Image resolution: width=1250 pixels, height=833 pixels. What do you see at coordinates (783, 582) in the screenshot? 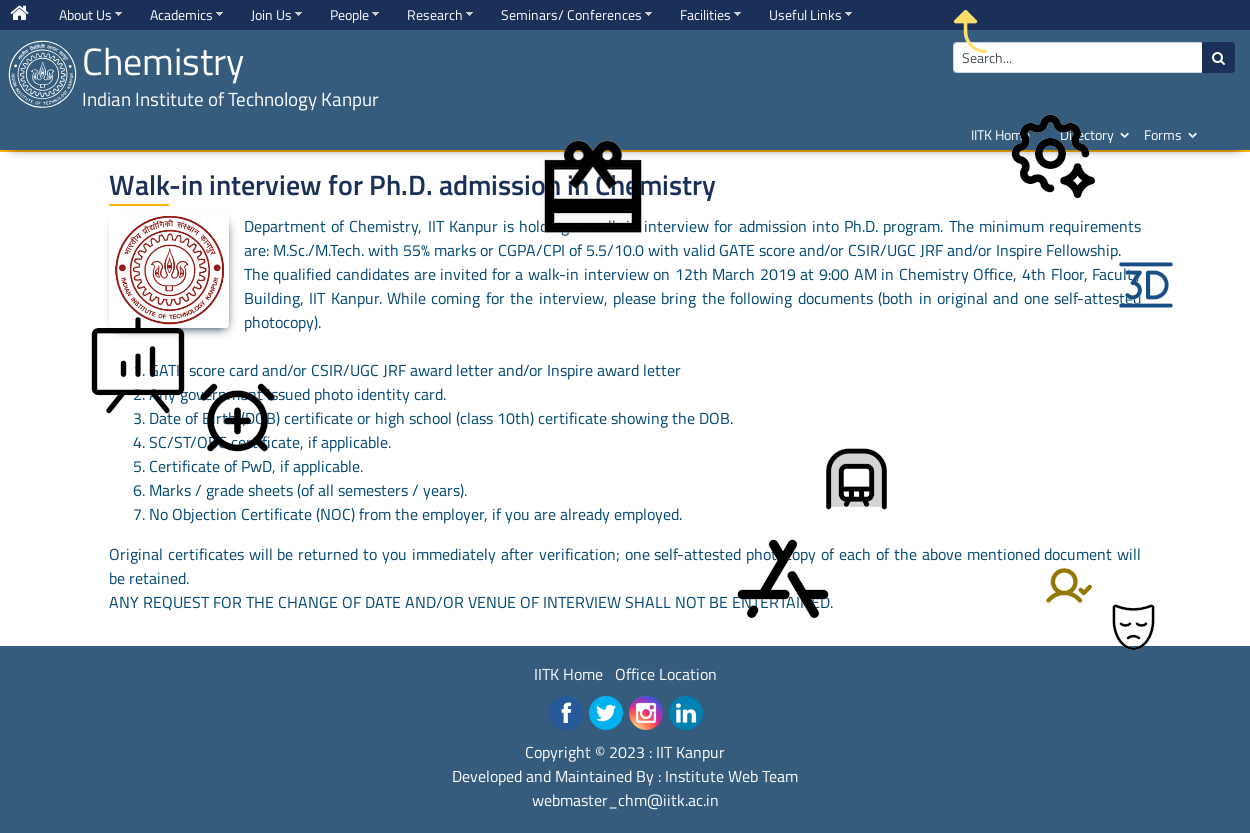
I see `open the App Store` at bounding box center [783, 582].